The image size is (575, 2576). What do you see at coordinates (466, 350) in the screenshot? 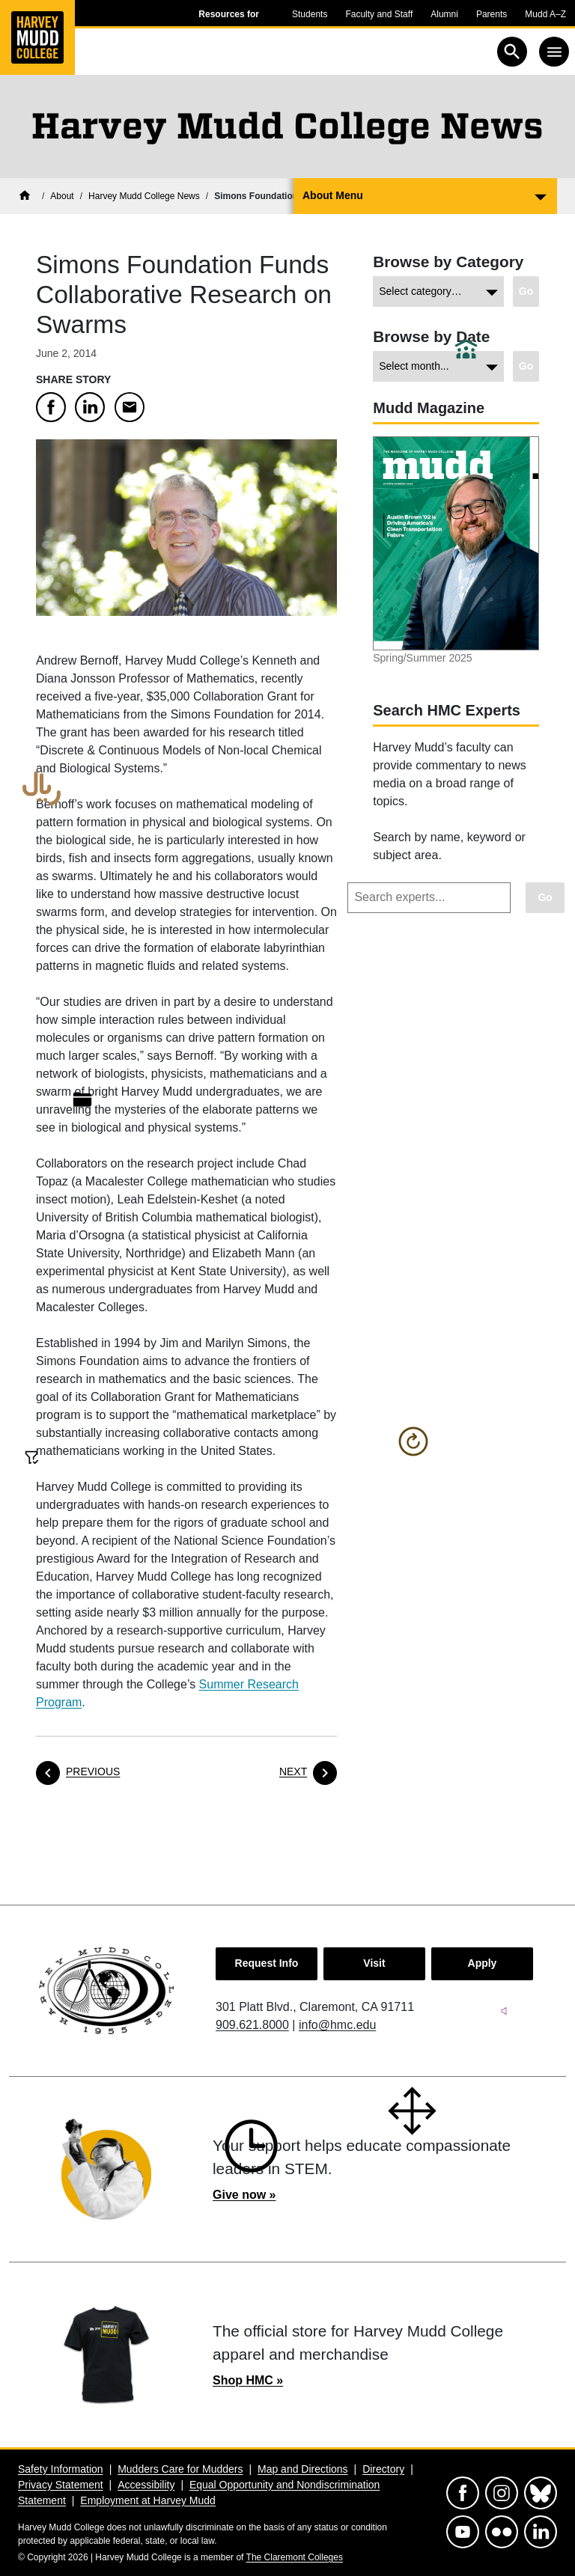
I see `view household or family members` at bounding box center [466, 350].